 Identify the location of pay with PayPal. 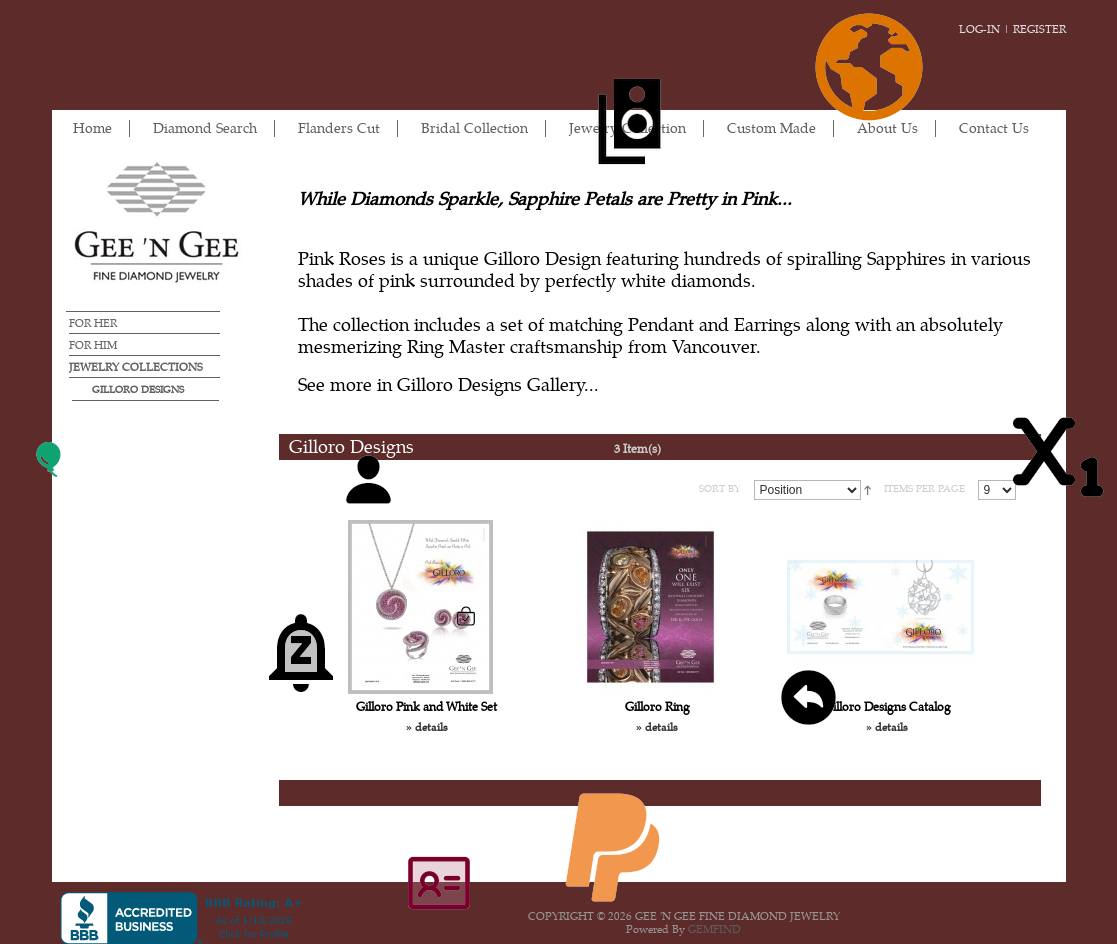
(612, 847).